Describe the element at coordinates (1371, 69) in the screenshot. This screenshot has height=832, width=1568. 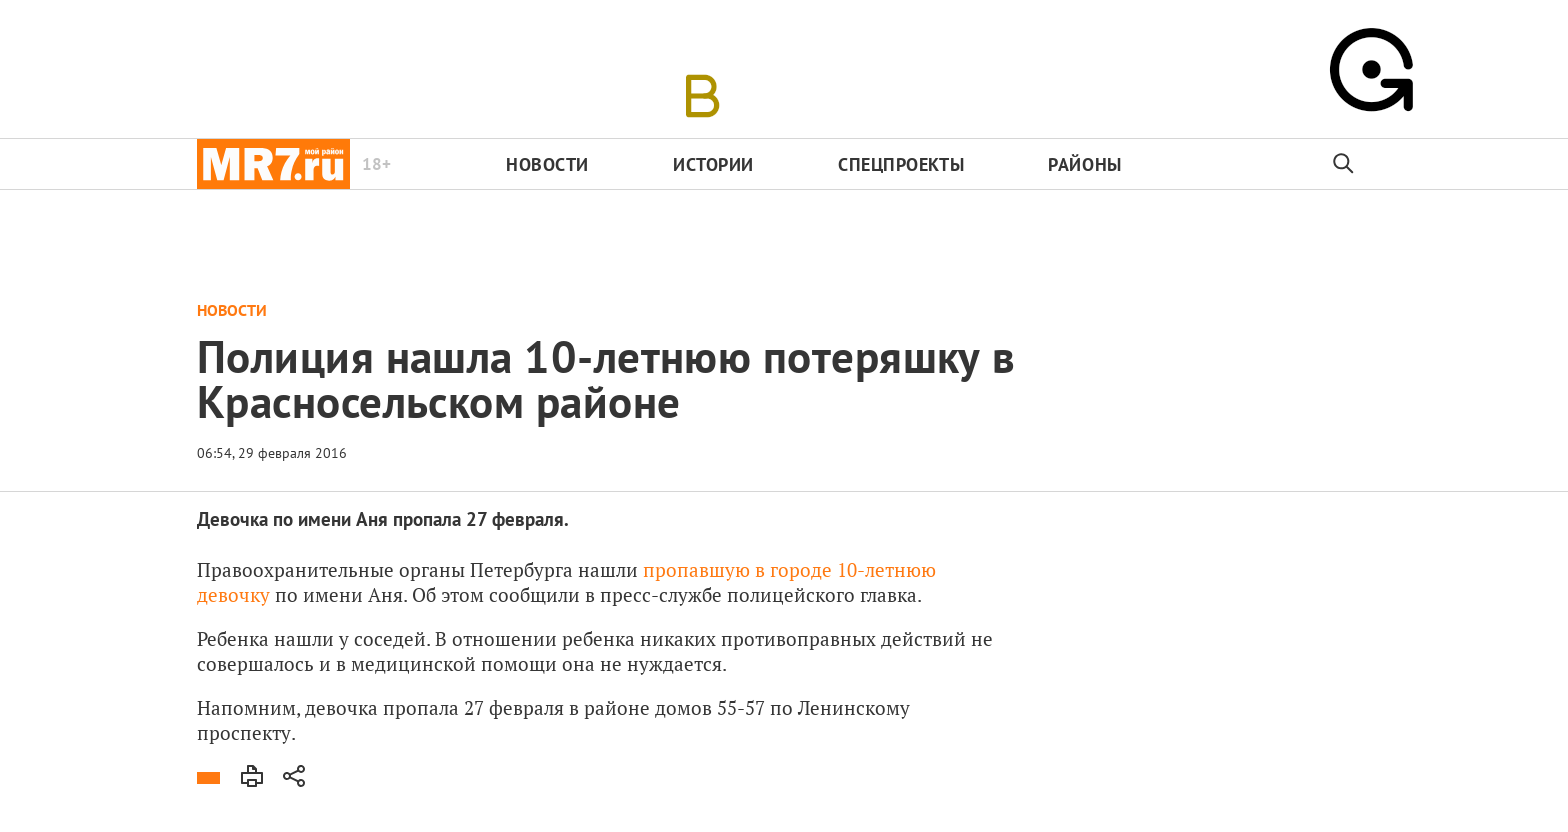
I see `rotate or refresh content` at that location.